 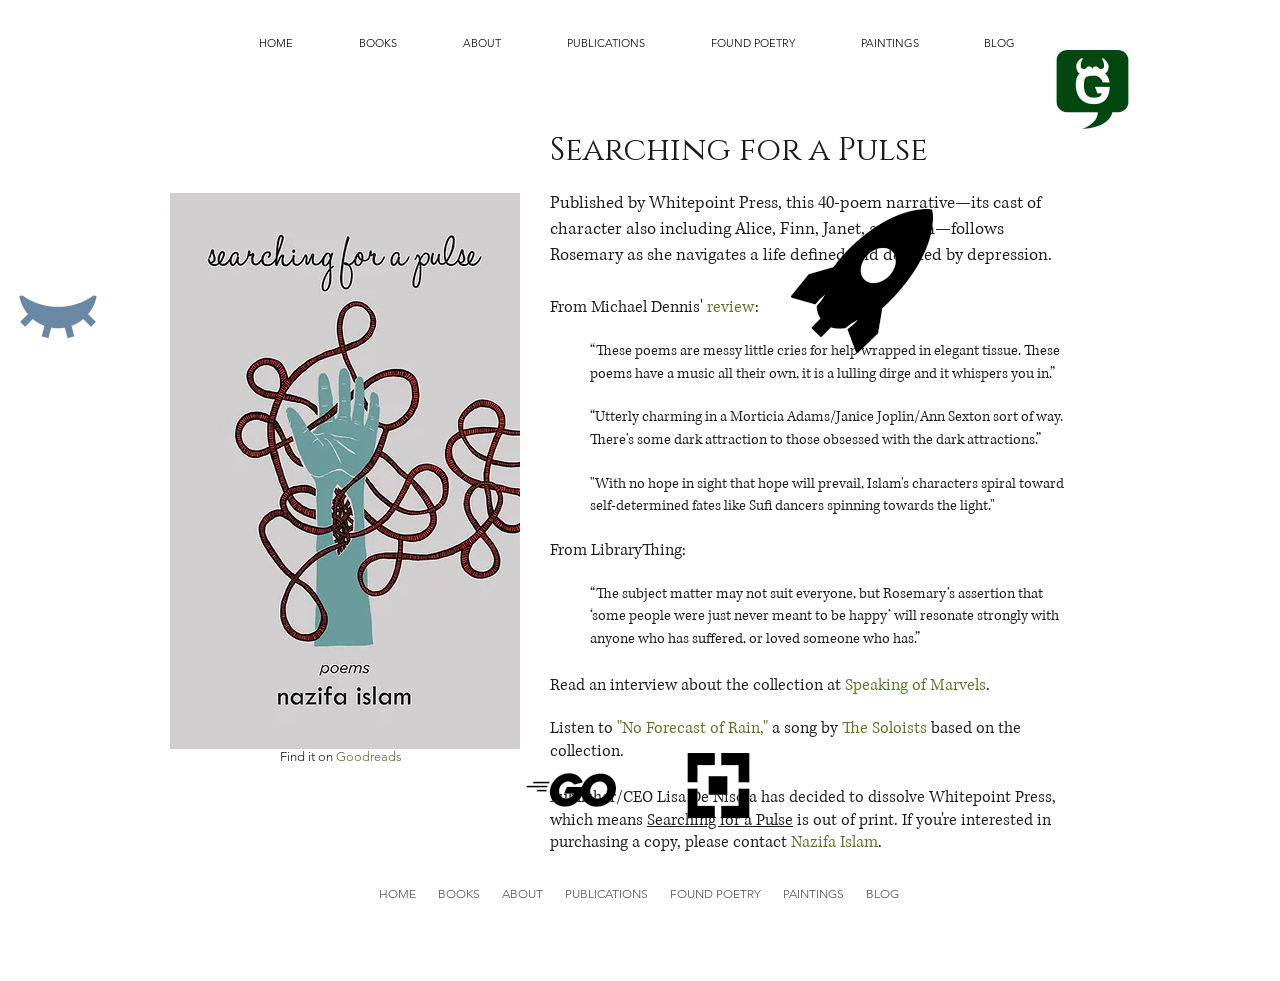 I want to click on open HDFC Bank app, so click(x=718, y=785).